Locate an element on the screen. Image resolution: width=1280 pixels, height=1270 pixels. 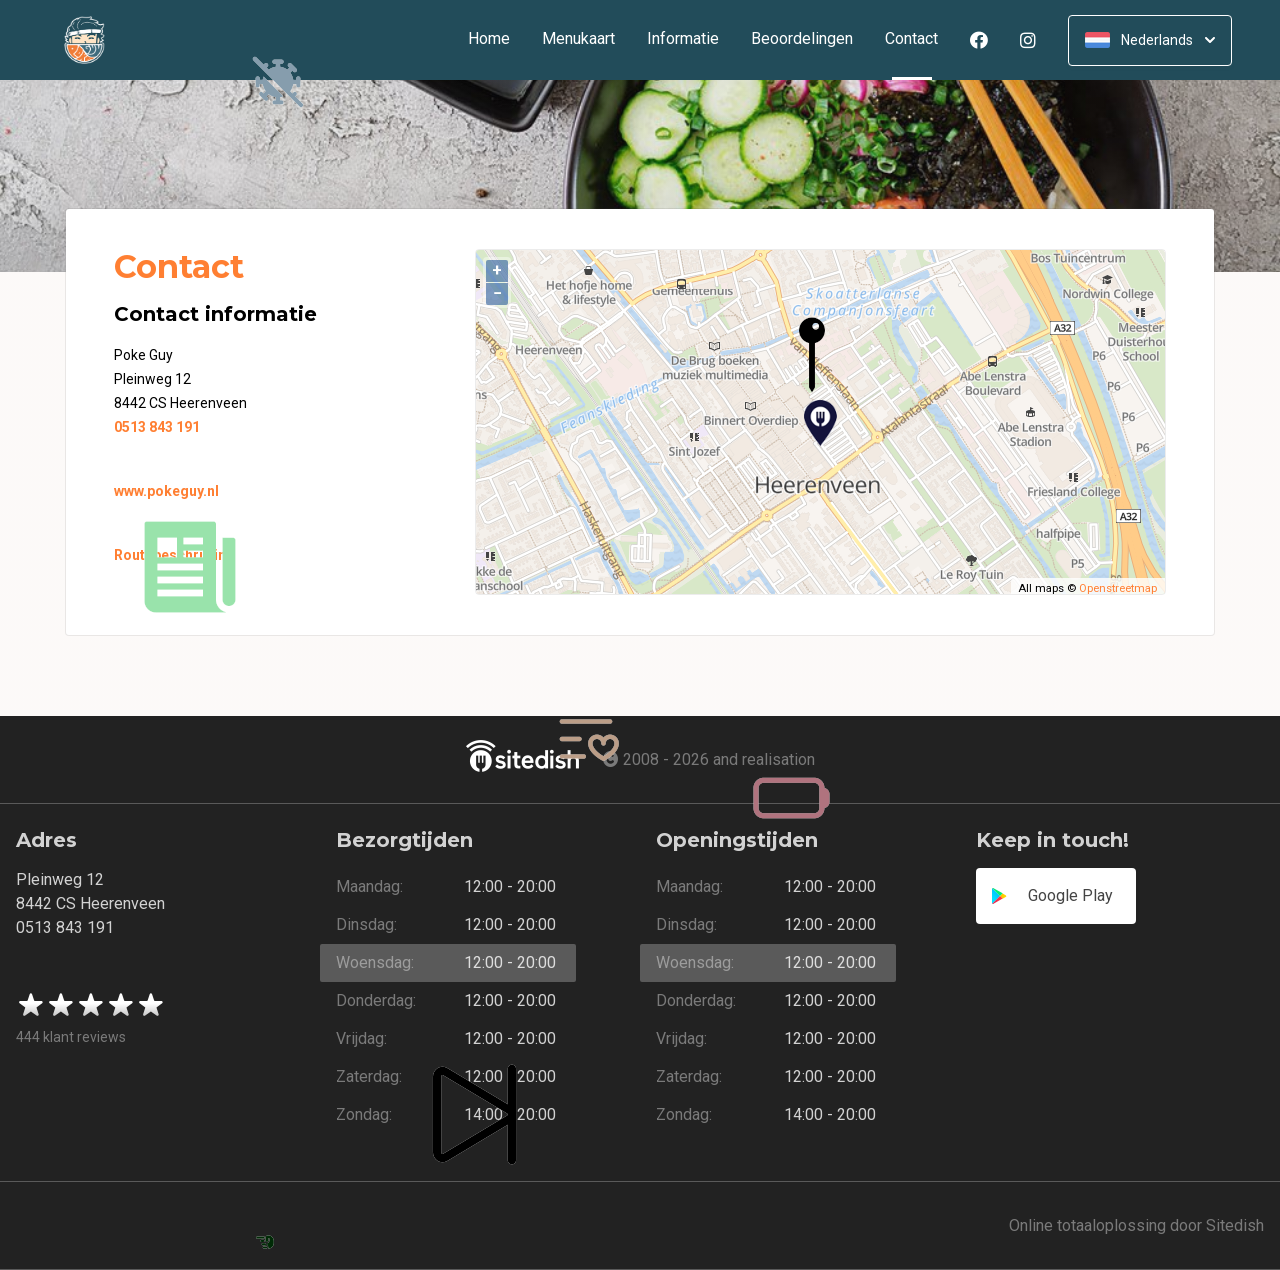
go back to the previous screen is located at coordinates (265, 1242).